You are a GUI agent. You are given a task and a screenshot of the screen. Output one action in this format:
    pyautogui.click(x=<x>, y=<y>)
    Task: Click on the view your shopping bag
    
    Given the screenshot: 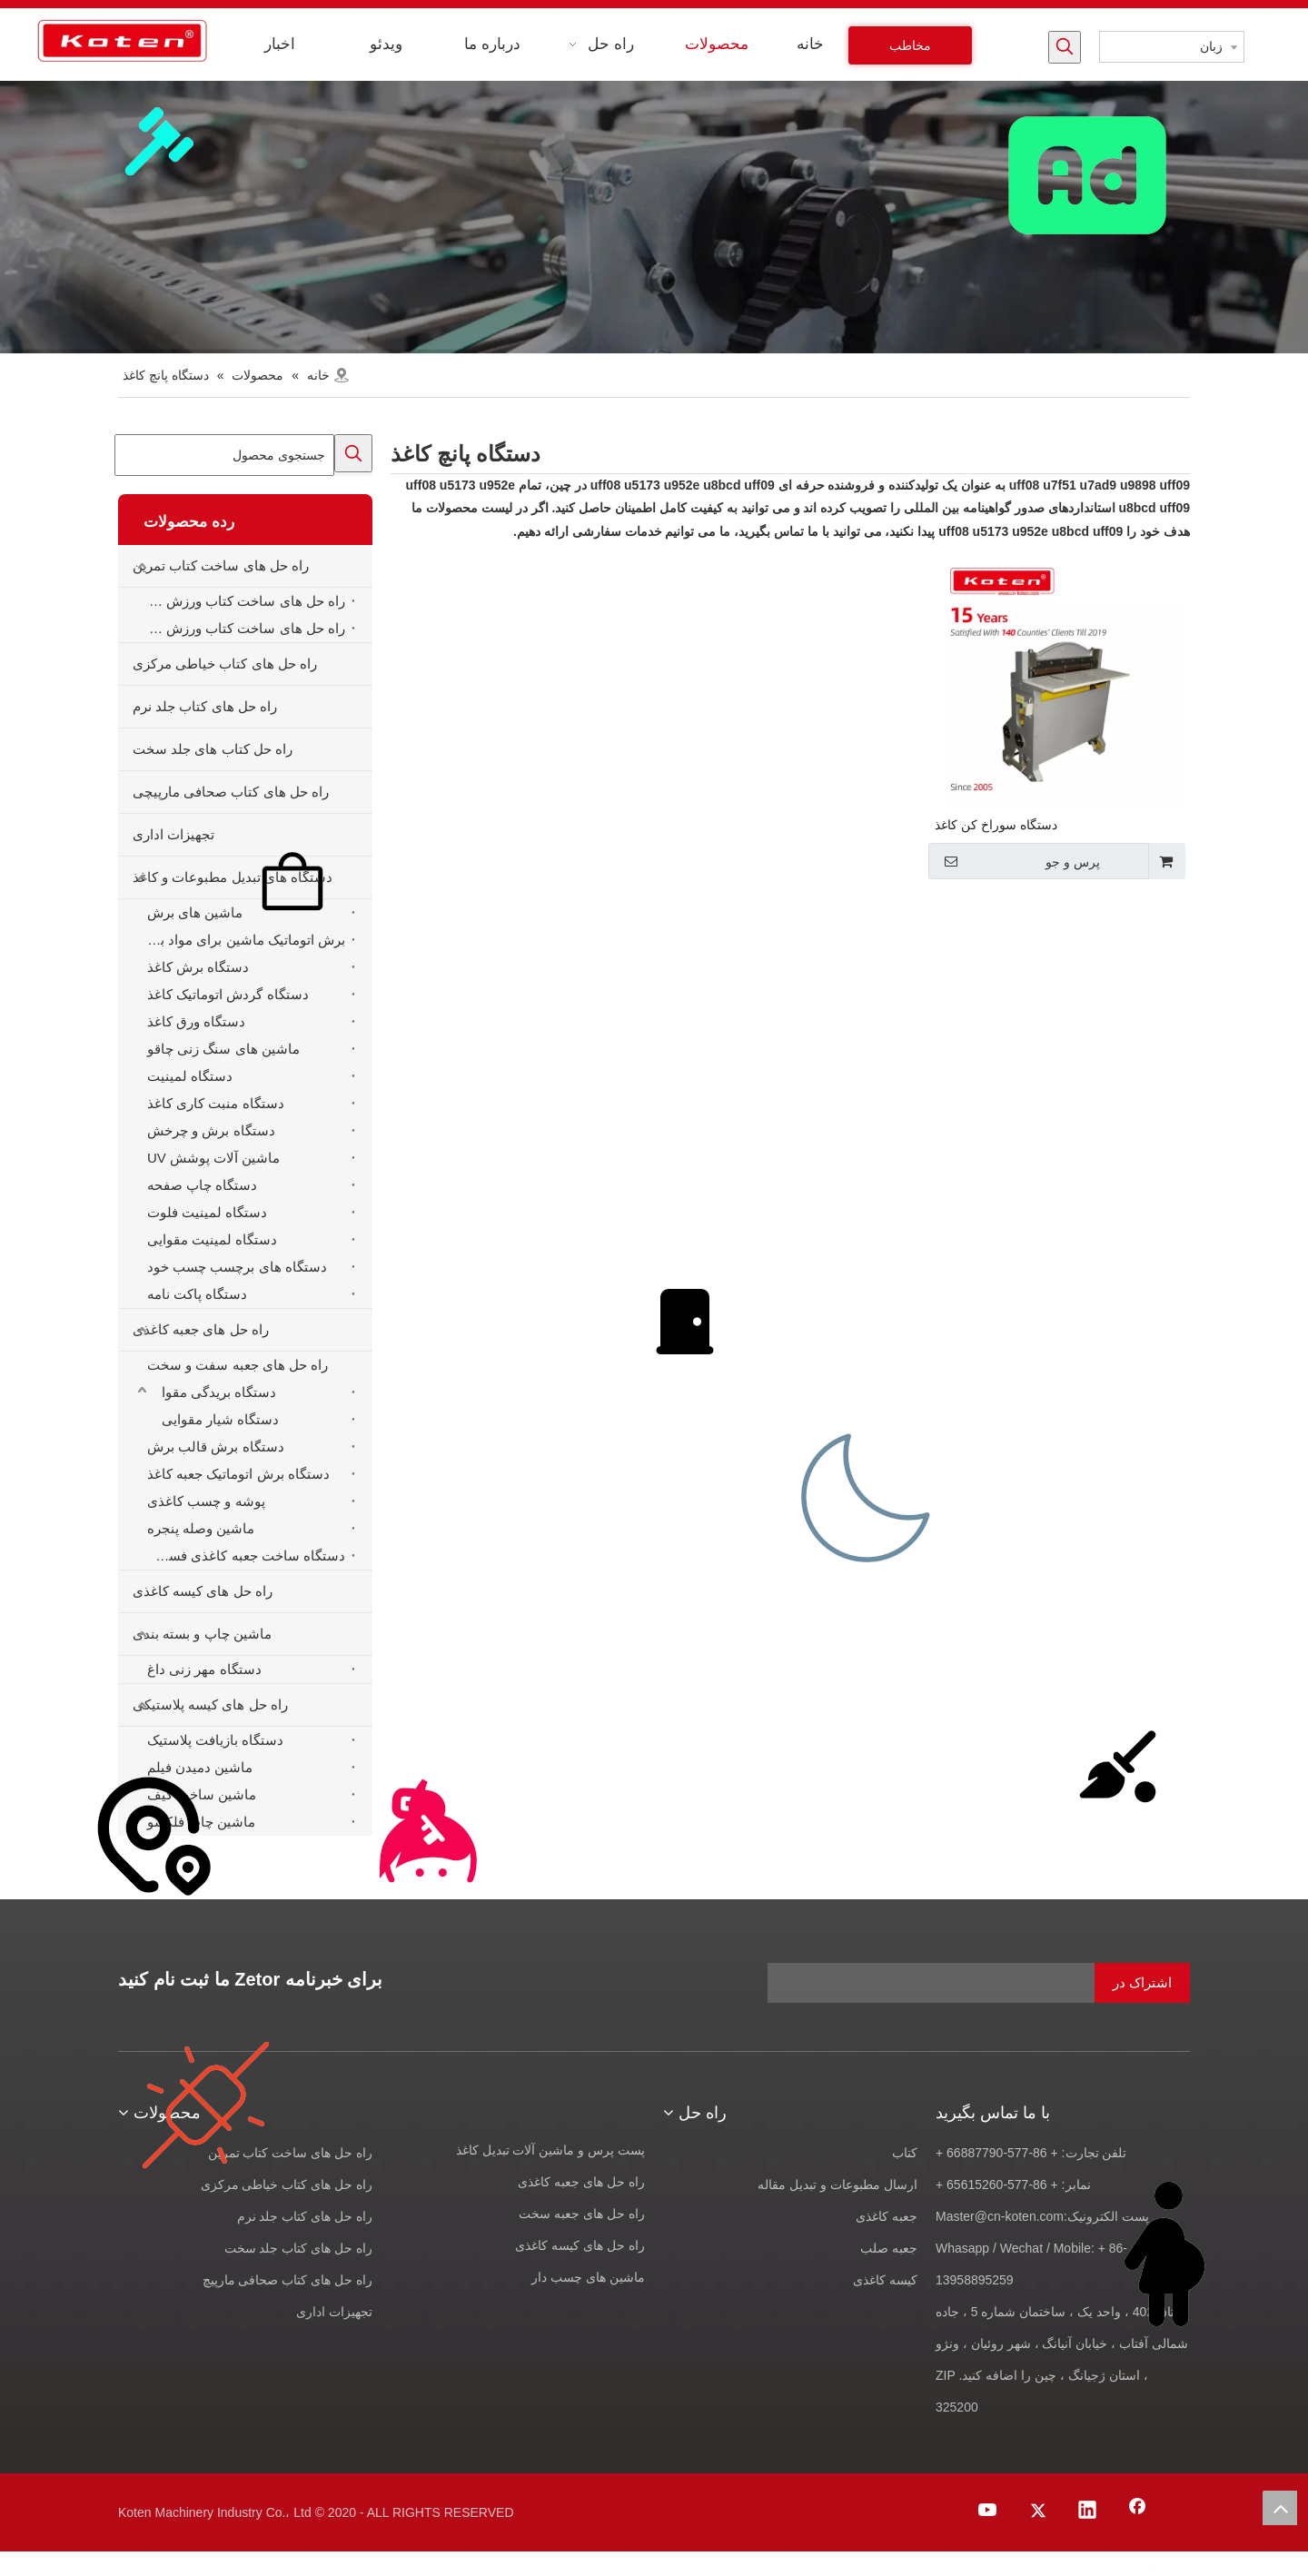 What is the action you would take?
    pyautogui.click(x=292, y=885)
    